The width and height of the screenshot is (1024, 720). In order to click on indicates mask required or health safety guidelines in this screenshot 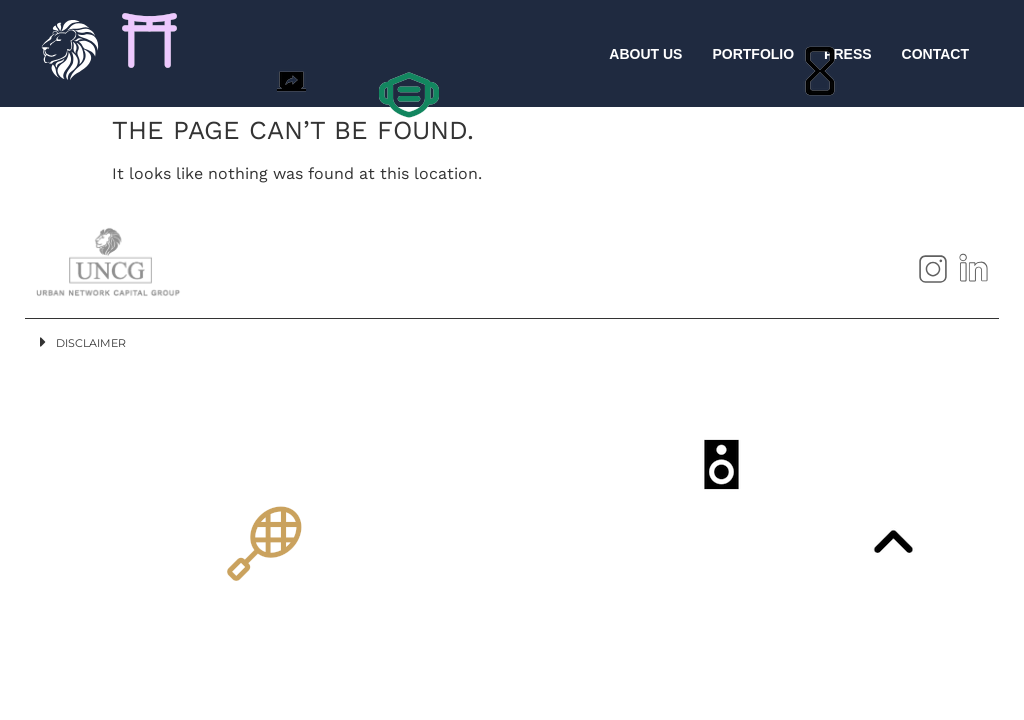, I will do `click(409, 96)`.